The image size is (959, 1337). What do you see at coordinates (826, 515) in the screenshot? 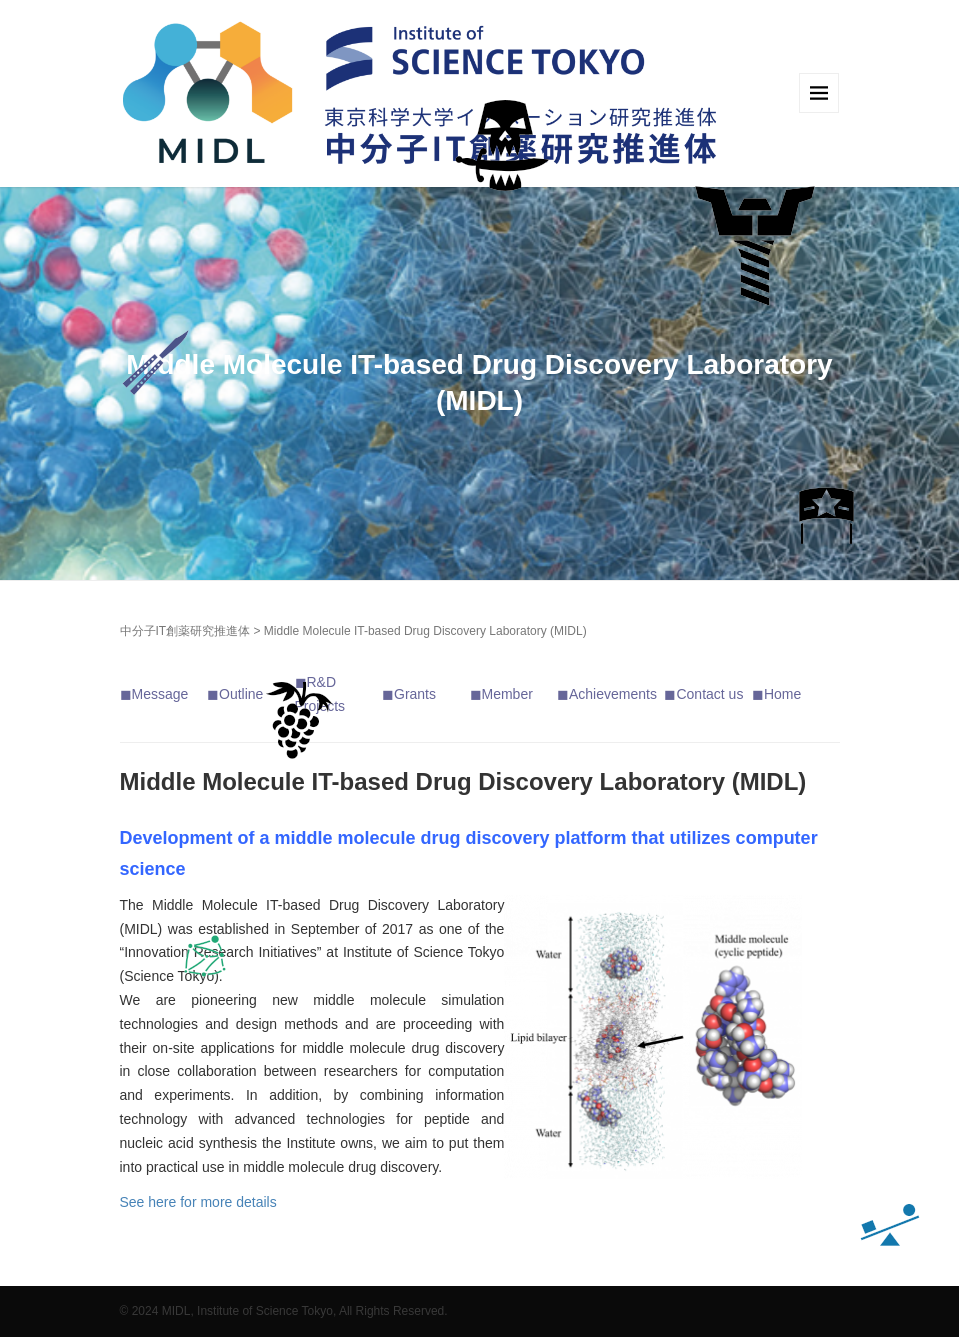
I see `view featured or starred content` at bounding box center [826, 515].